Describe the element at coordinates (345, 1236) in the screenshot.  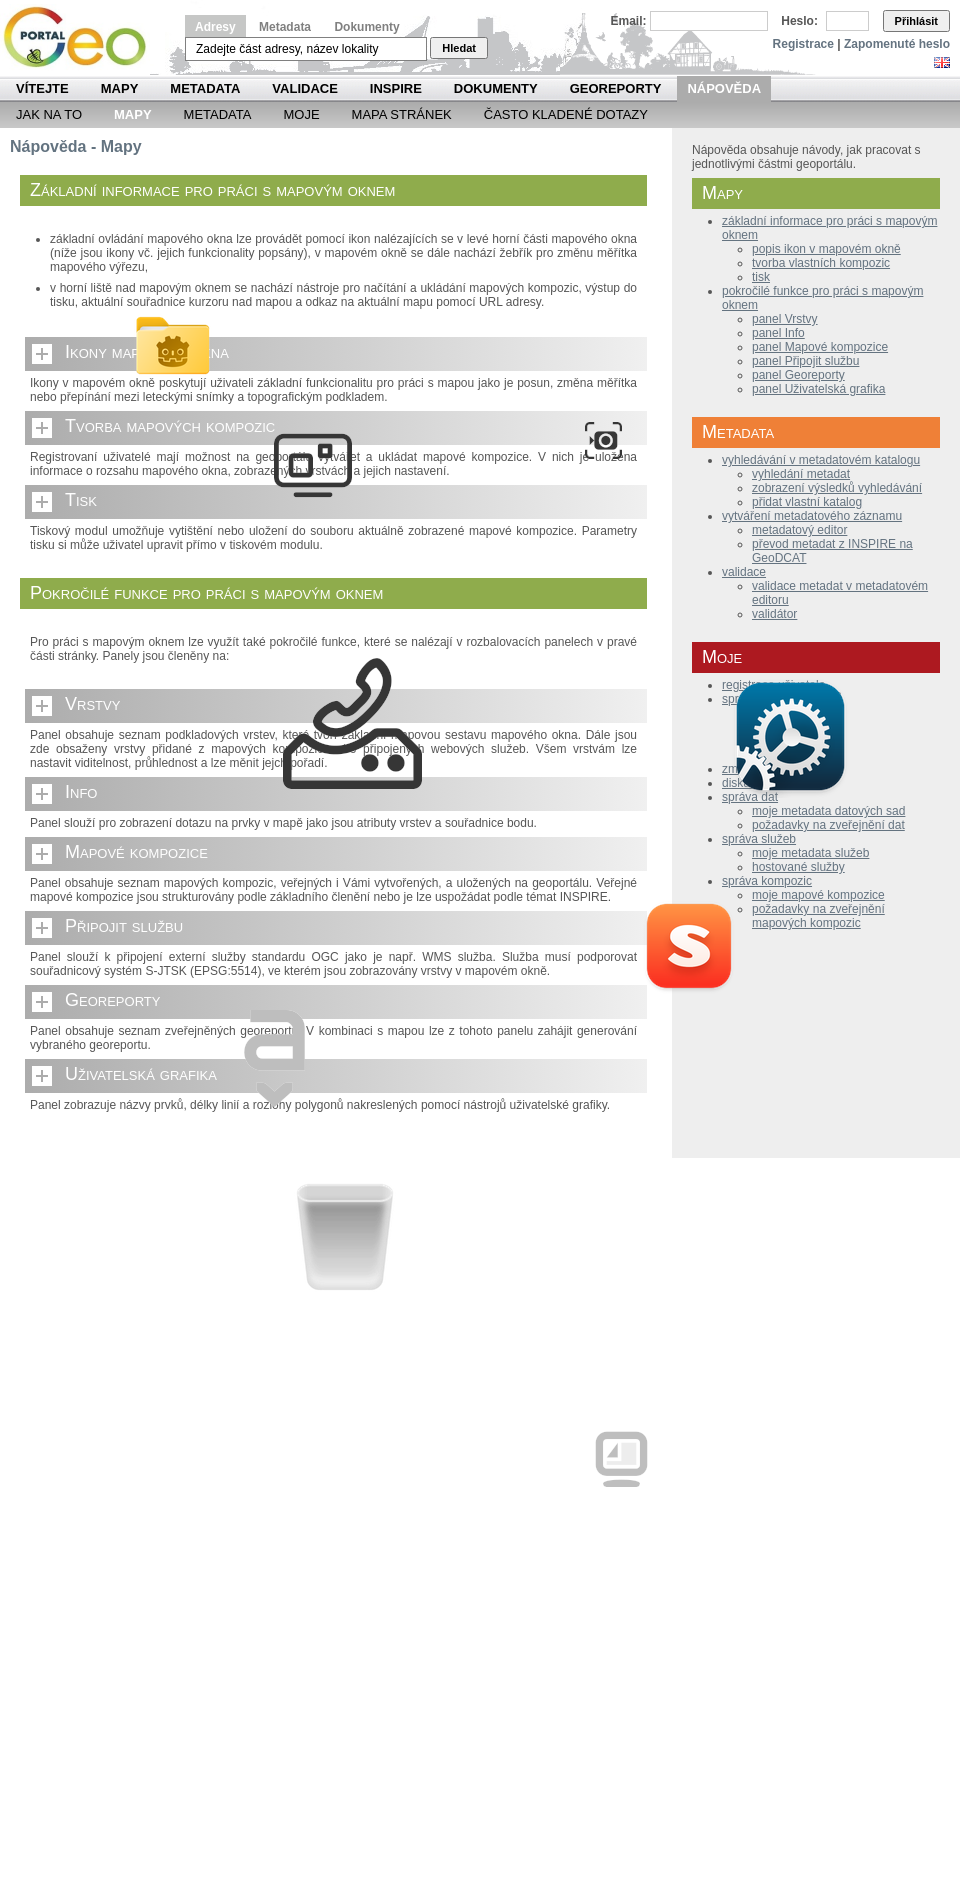
I see `empty trash bin ready to receive deleted files` at that location.